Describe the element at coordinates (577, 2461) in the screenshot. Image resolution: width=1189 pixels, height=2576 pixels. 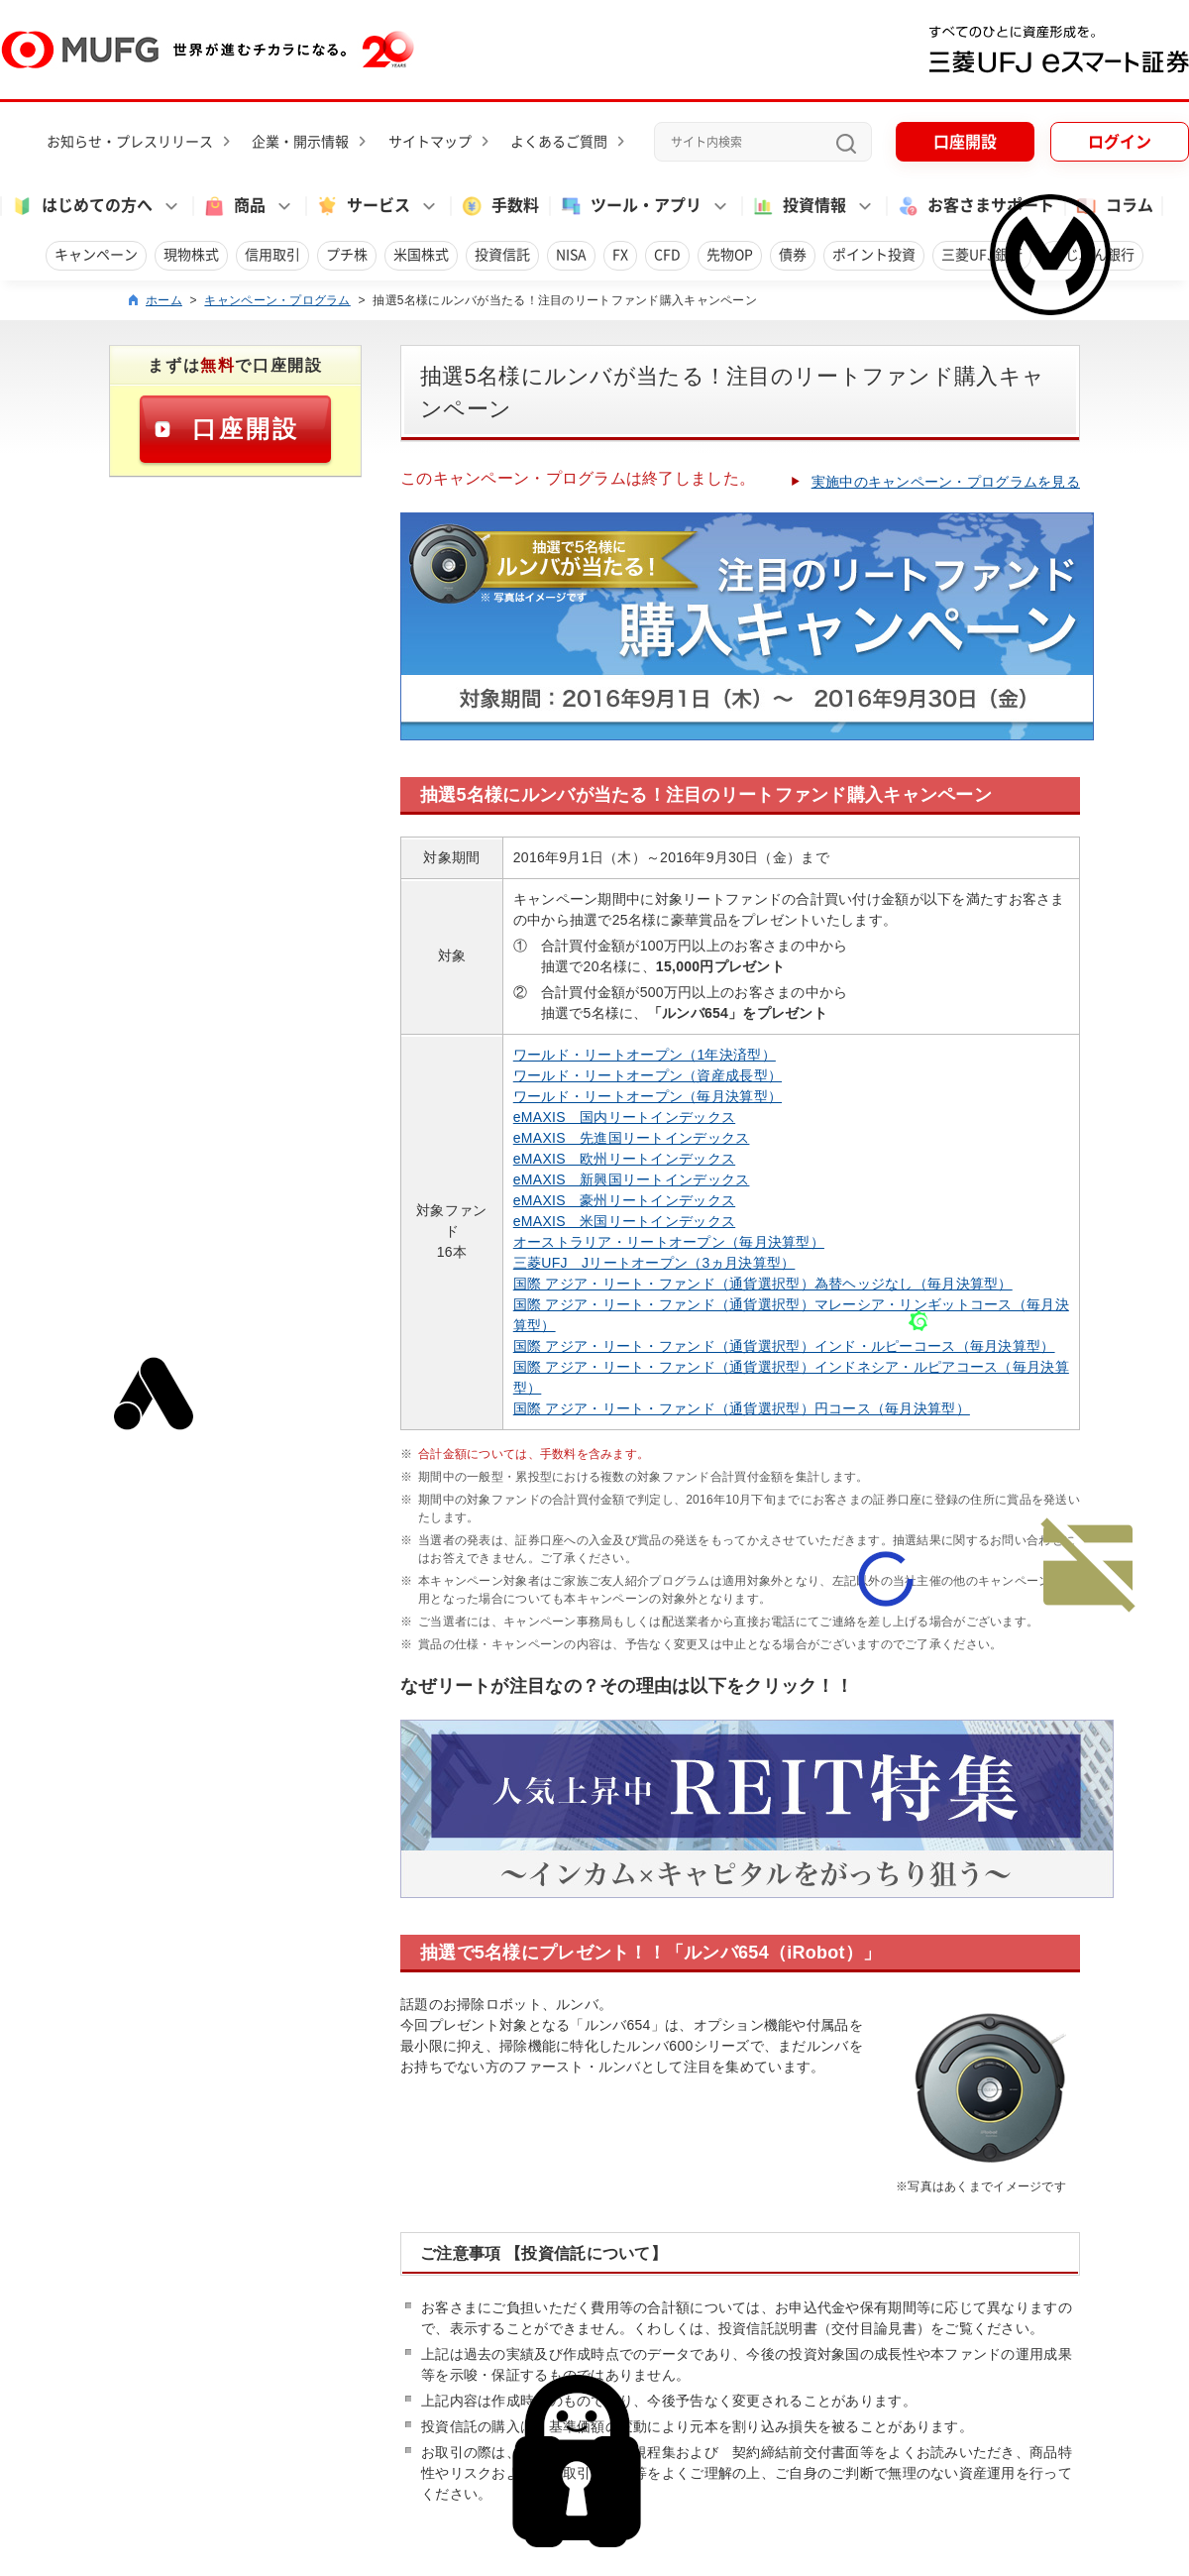
I see `open private internet access vpn app` at that location.